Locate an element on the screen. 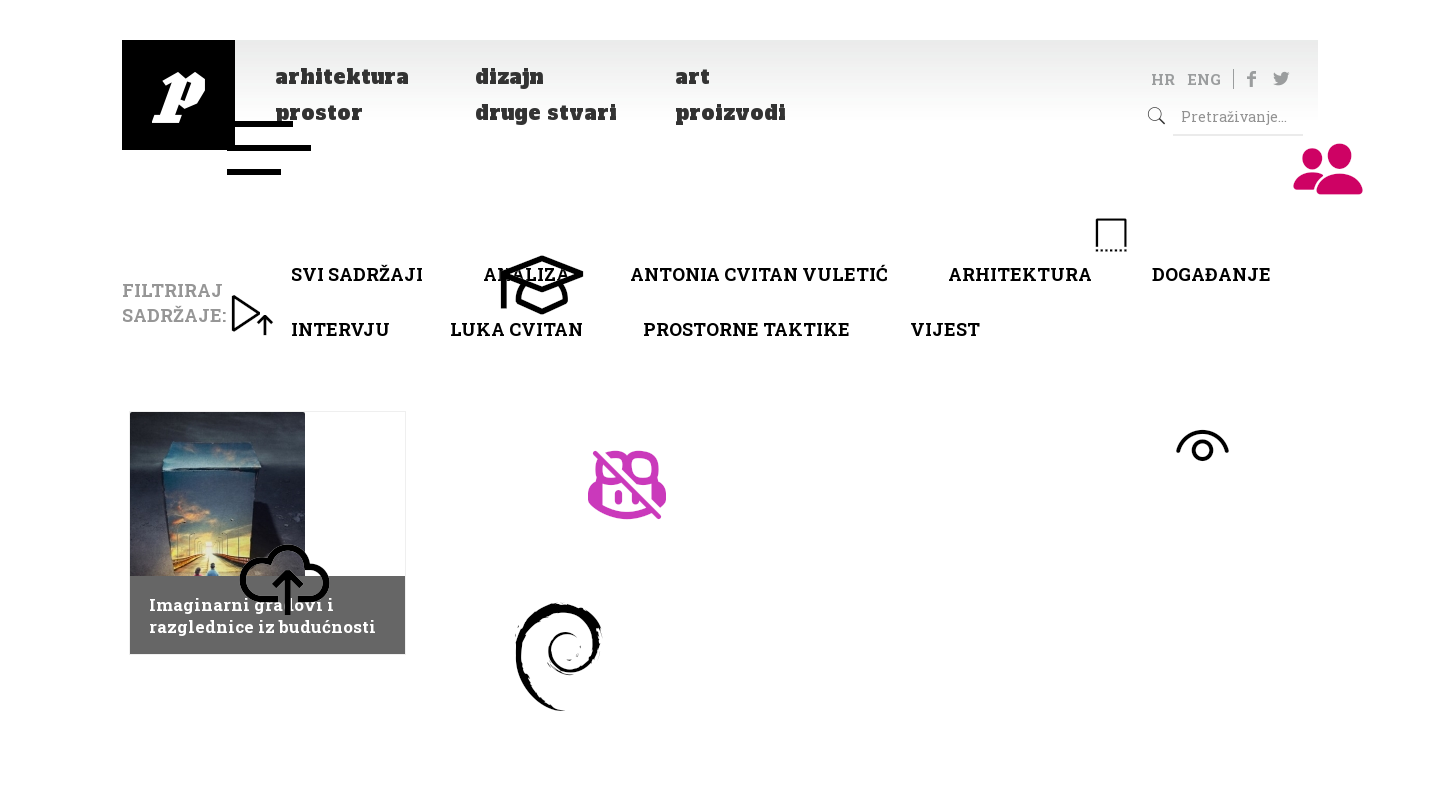 This screenshot has height=788, width=1440. toggle visibility of a file or element is located at coordinates (1202, 447).